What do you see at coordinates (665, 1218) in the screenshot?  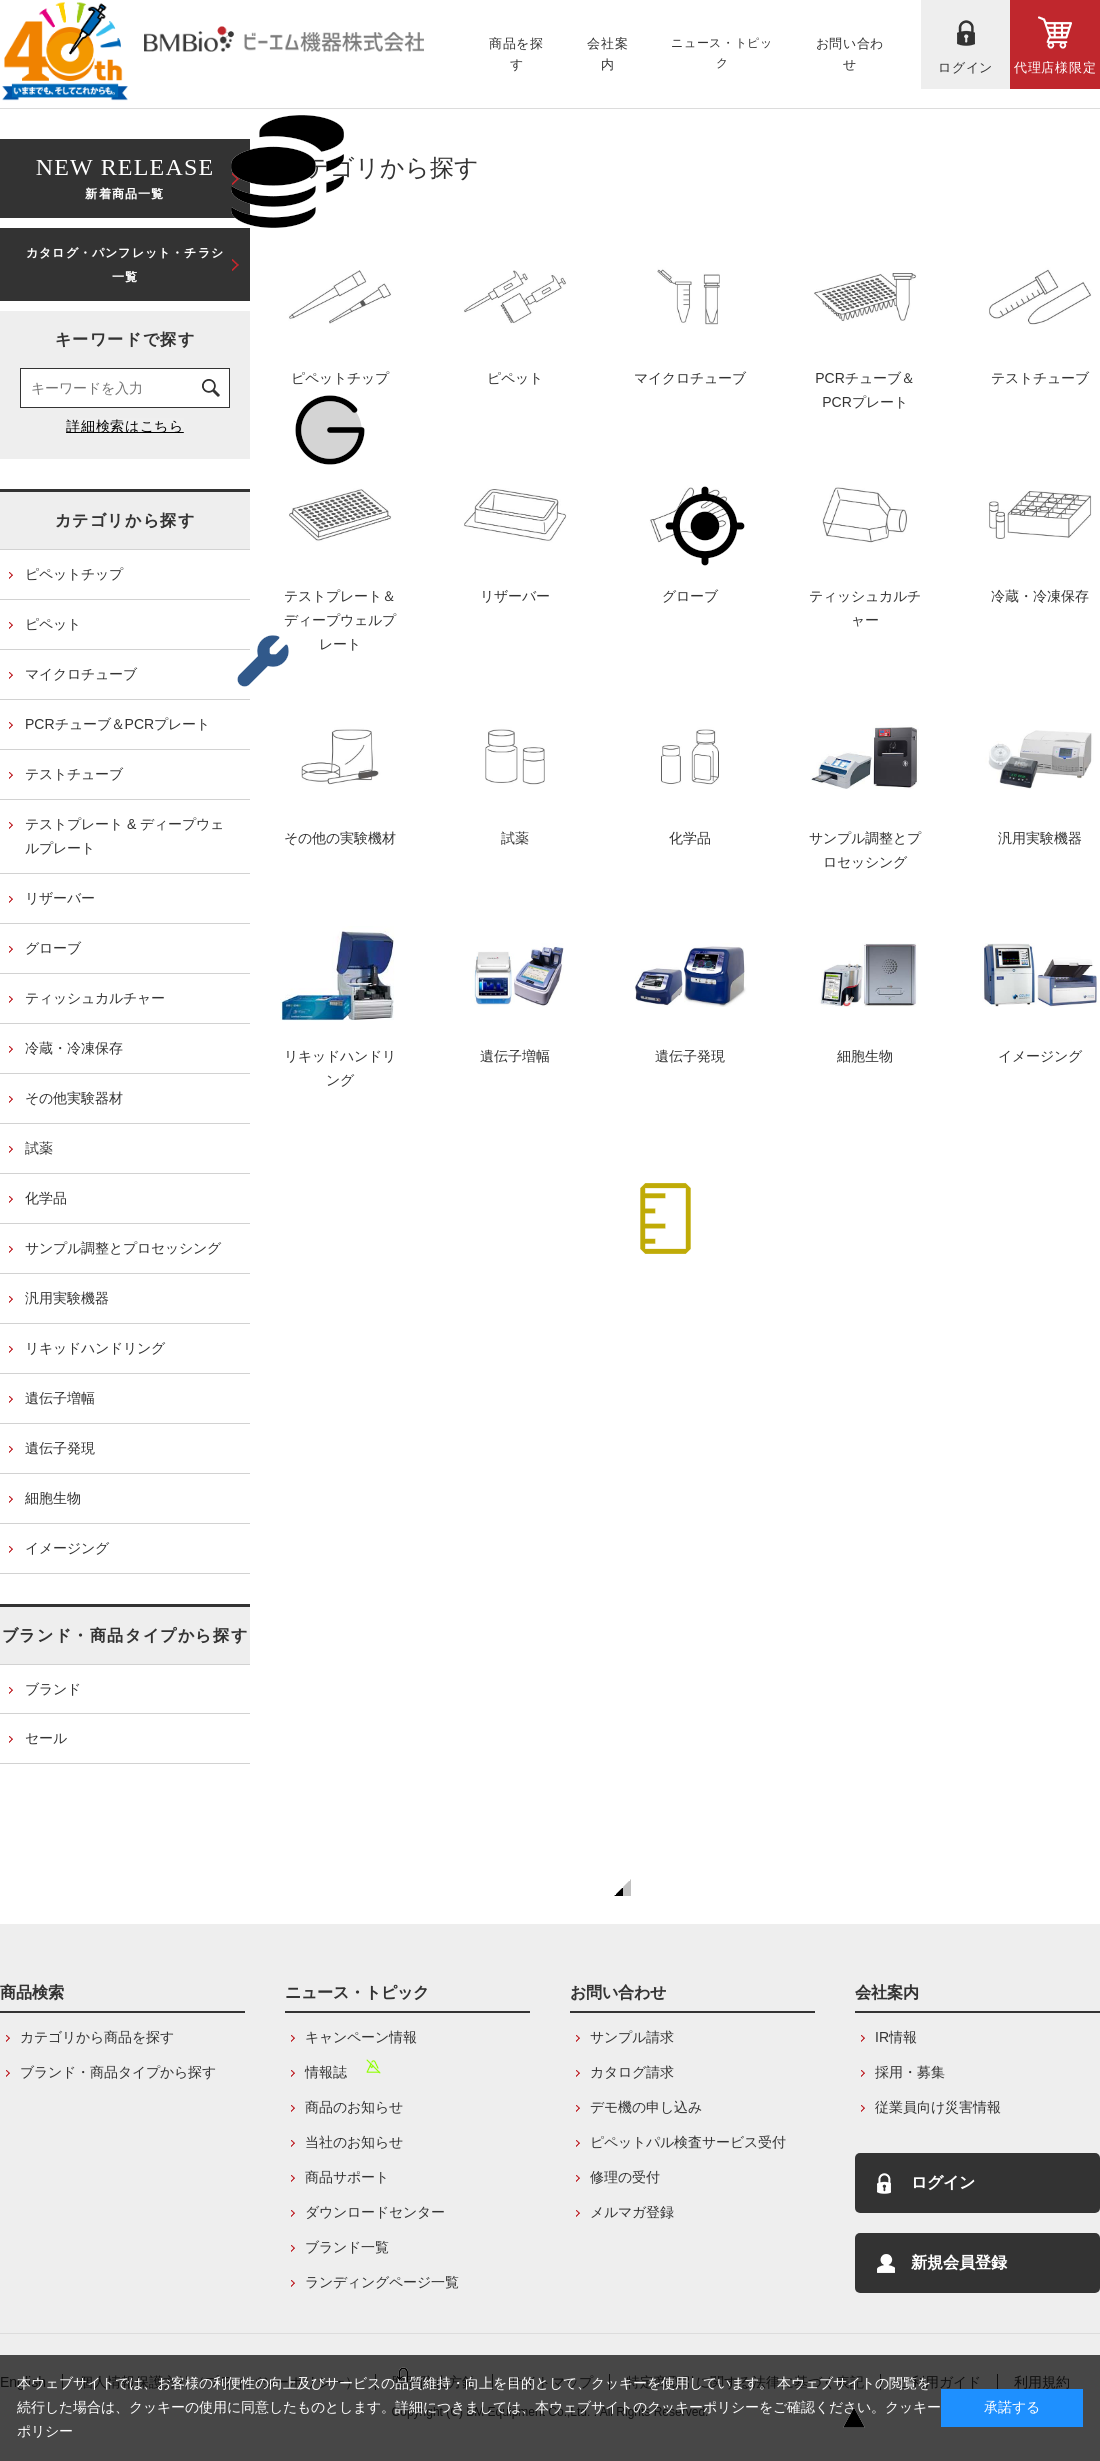 I see `view or edit measurement units` at bounding box center [665, 1218].